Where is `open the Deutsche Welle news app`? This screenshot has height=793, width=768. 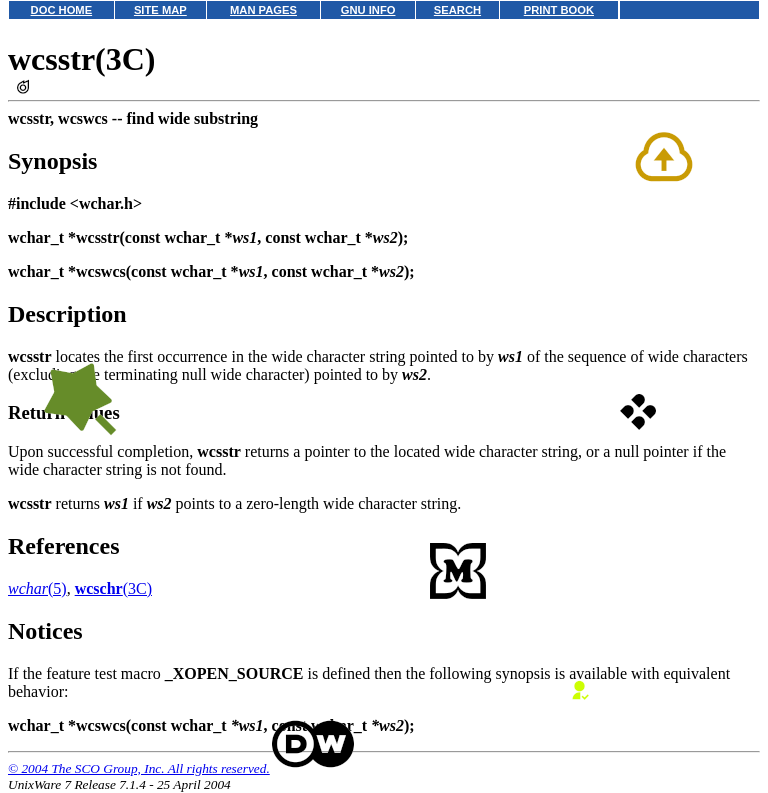 open the Deutsche Welle news app is located at coordinates (313, 744).